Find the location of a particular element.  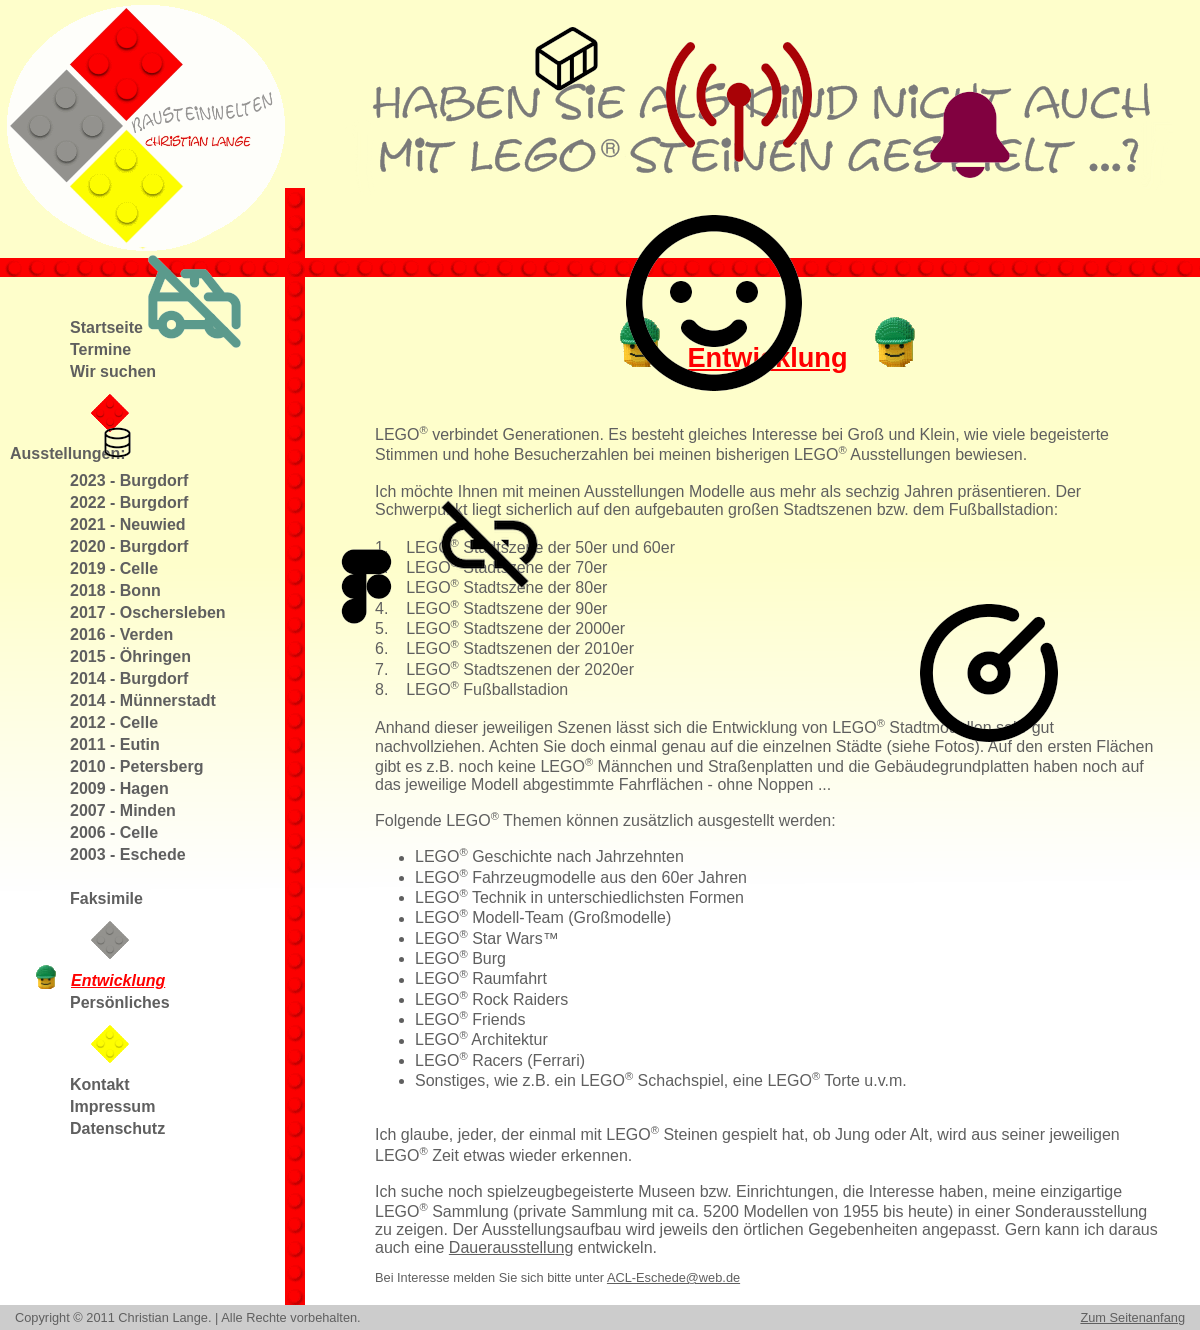

view performance metrics or usage statistics is located at coordinates (989, 673).